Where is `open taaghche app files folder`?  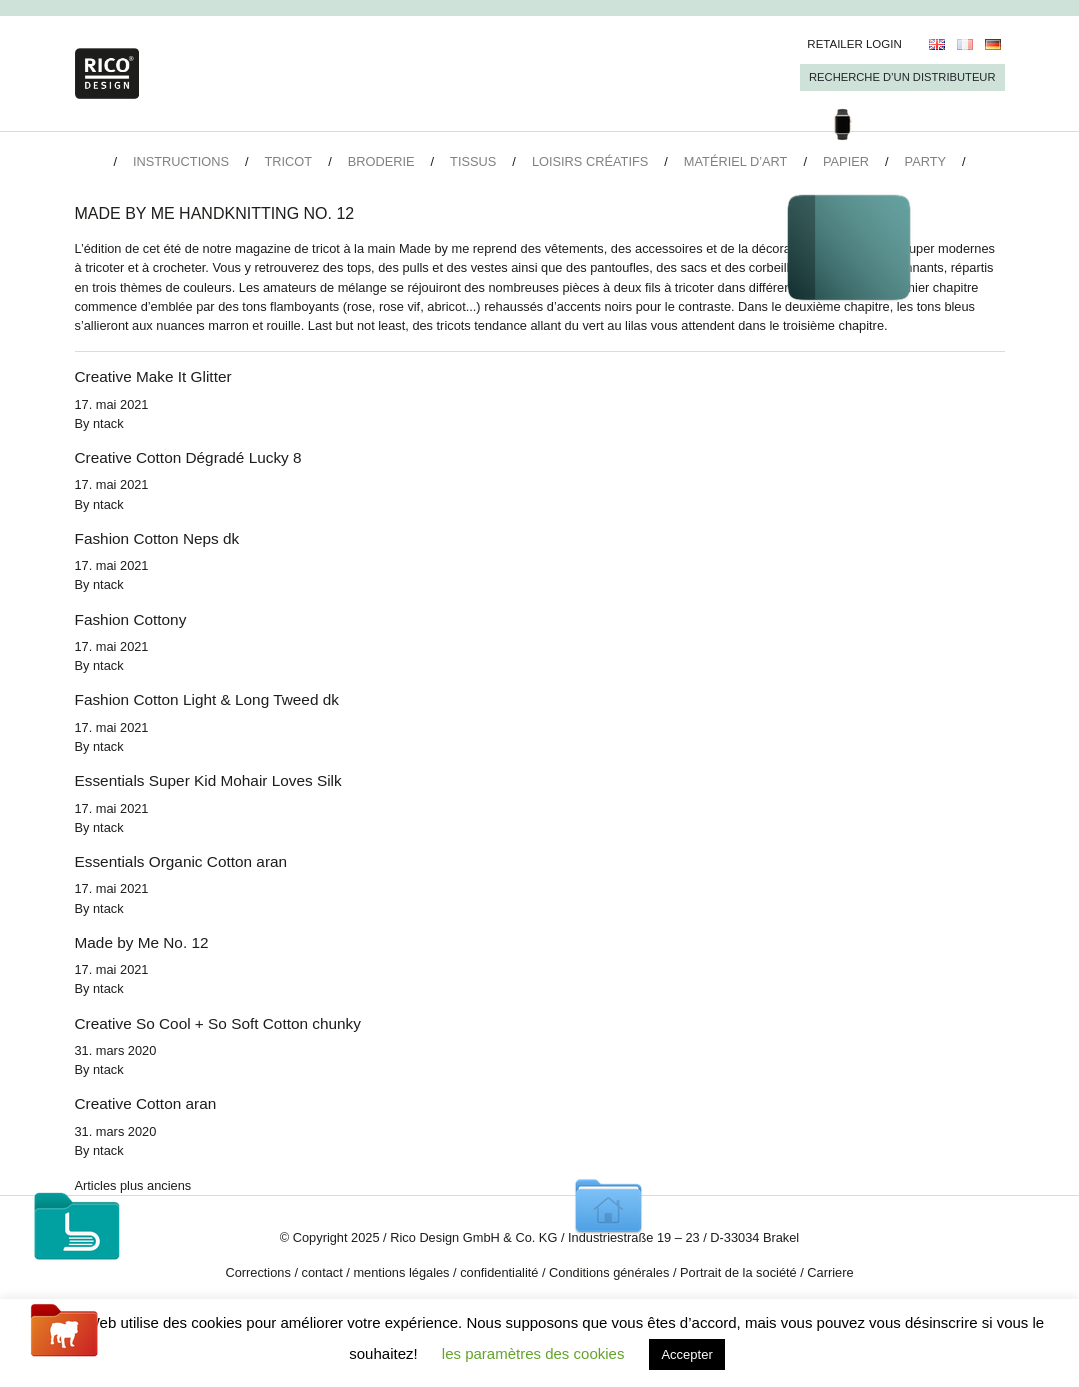 open taaghche app files folder is located at coordinates (76, 1228).